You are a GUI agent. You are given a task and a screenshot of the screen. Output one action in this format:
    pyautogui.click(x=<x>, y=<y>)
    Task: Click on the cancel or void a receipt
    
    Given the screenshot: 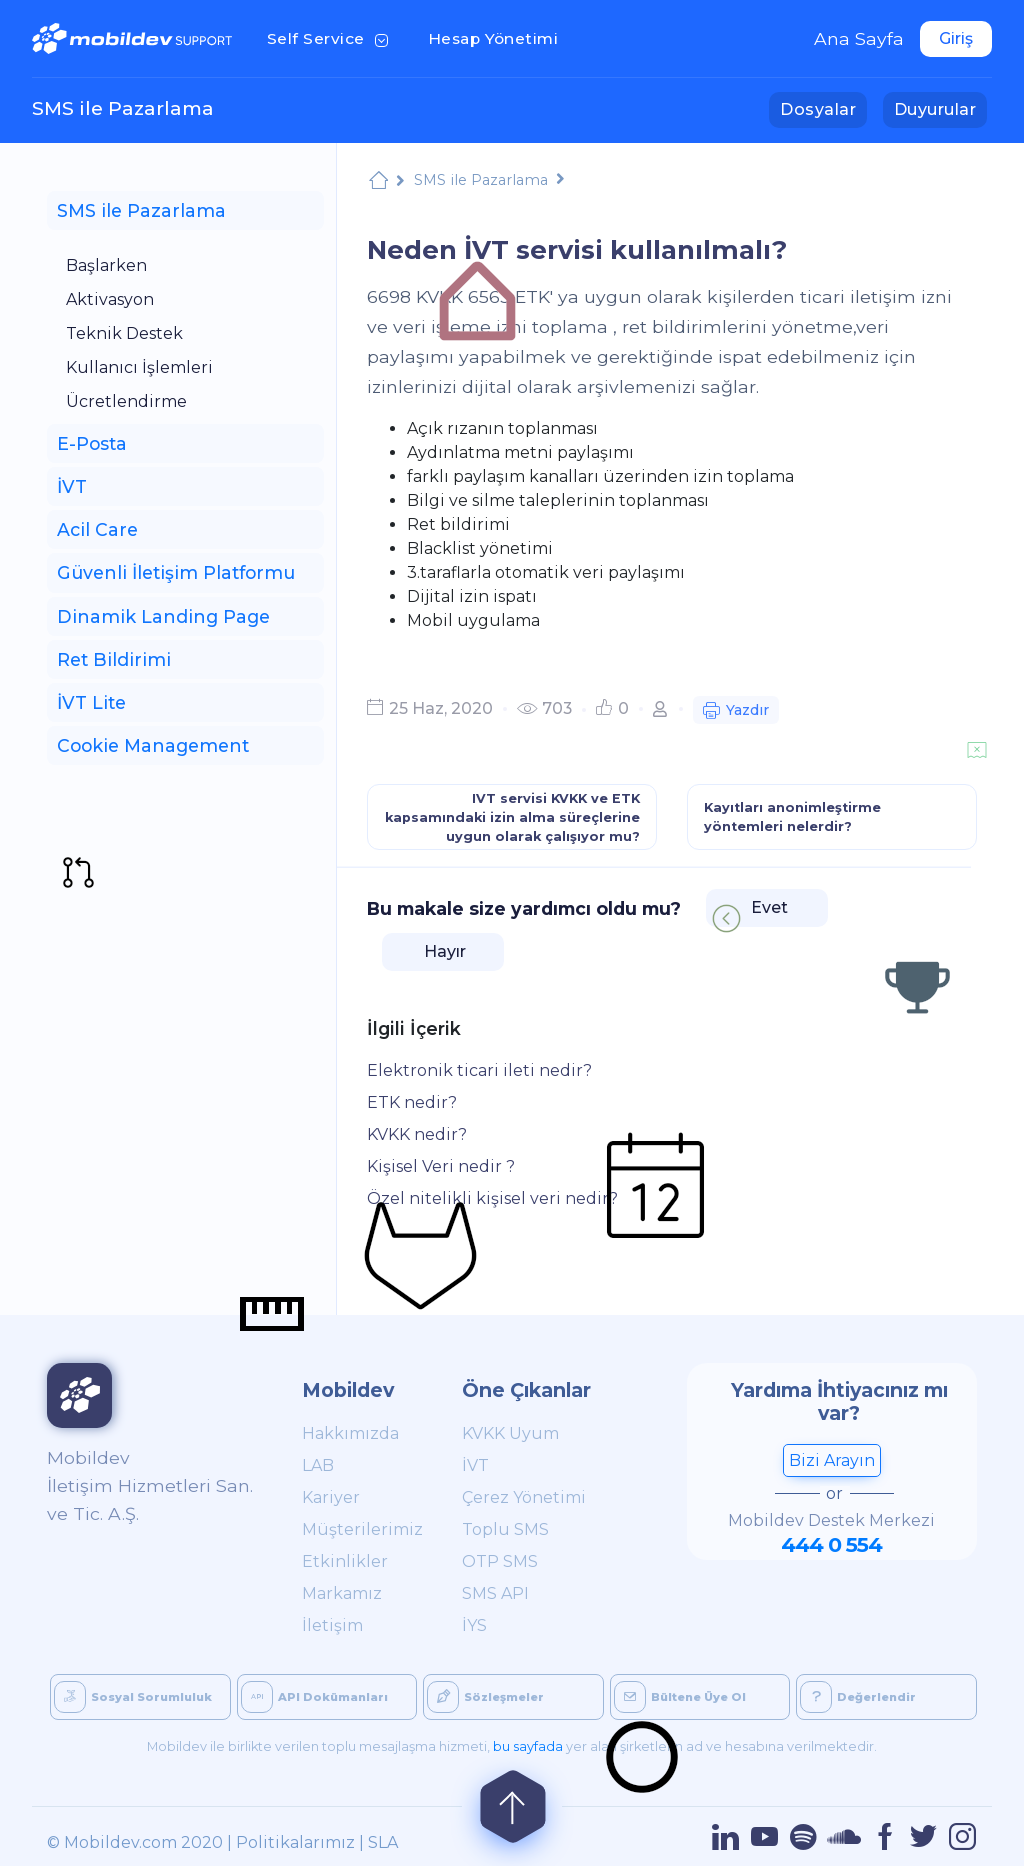 What is the action you would take?
    pyautogui.click(x=977, y=750)
    